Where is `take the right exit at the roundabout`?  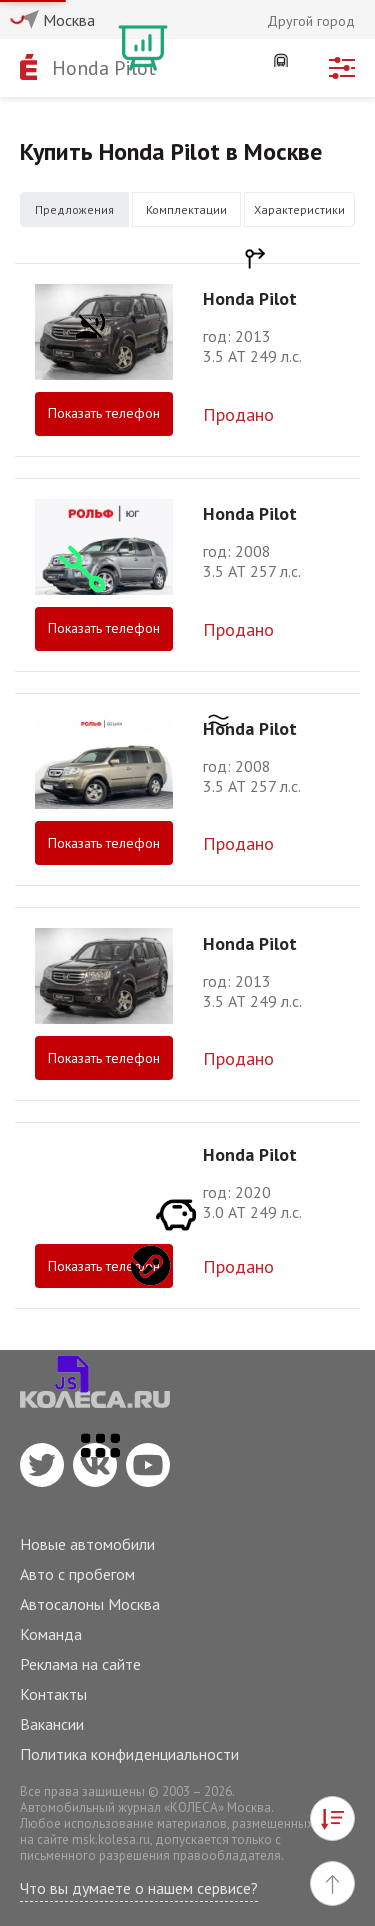
take the right exit at the roundabout is located at coordinates (254, 259).